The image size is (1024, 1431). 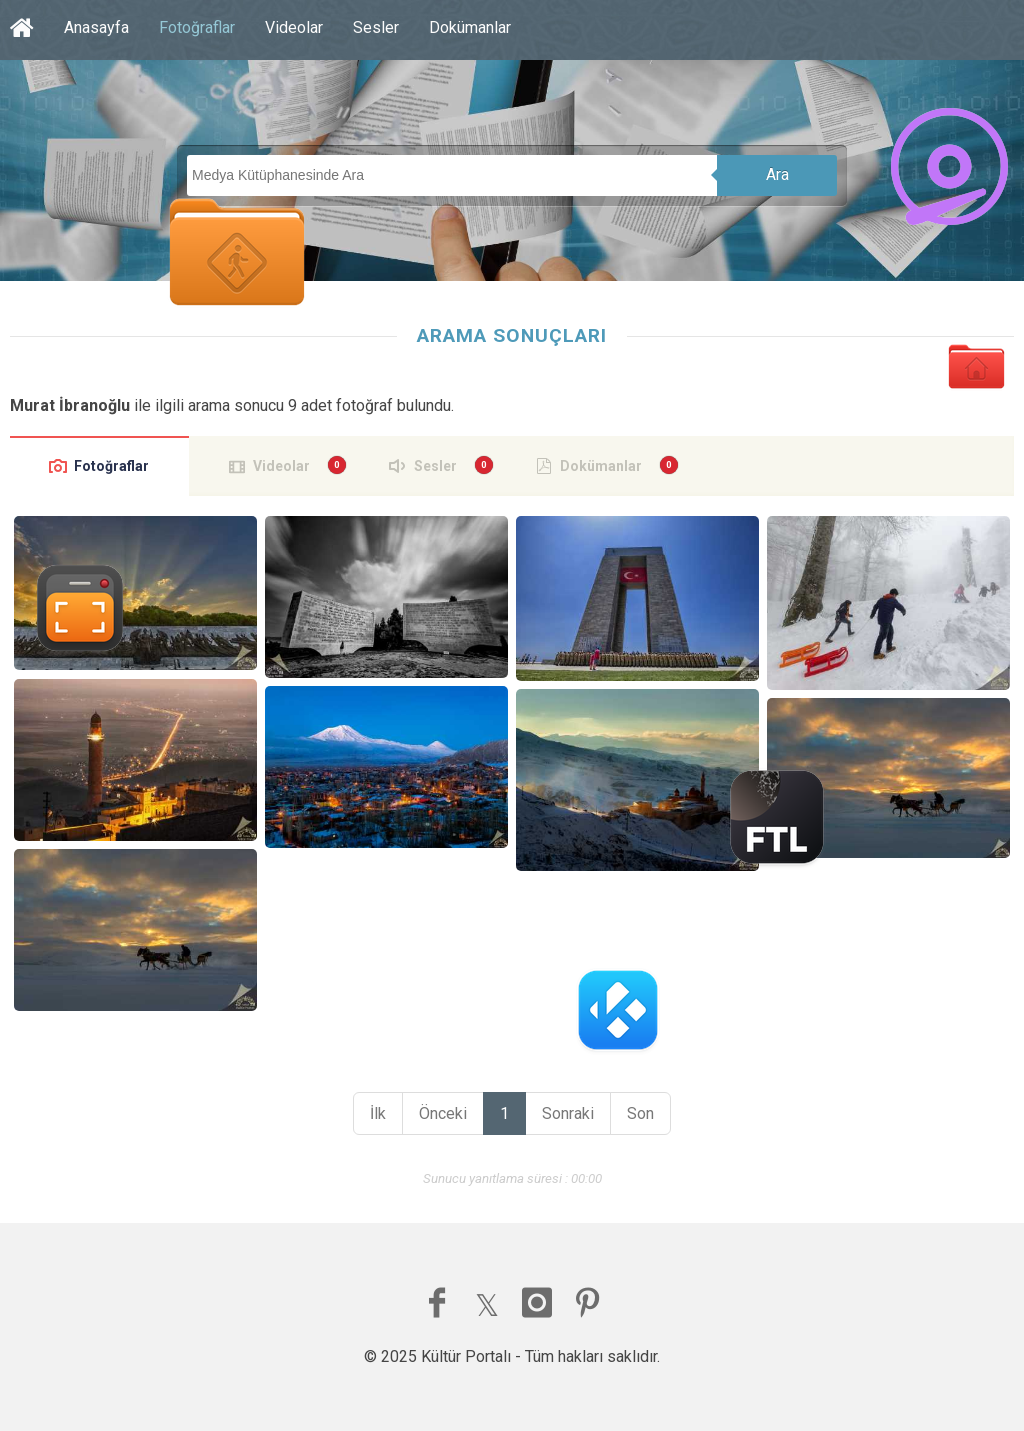 I want to click on access your home folder, so click(x=976, y=366).